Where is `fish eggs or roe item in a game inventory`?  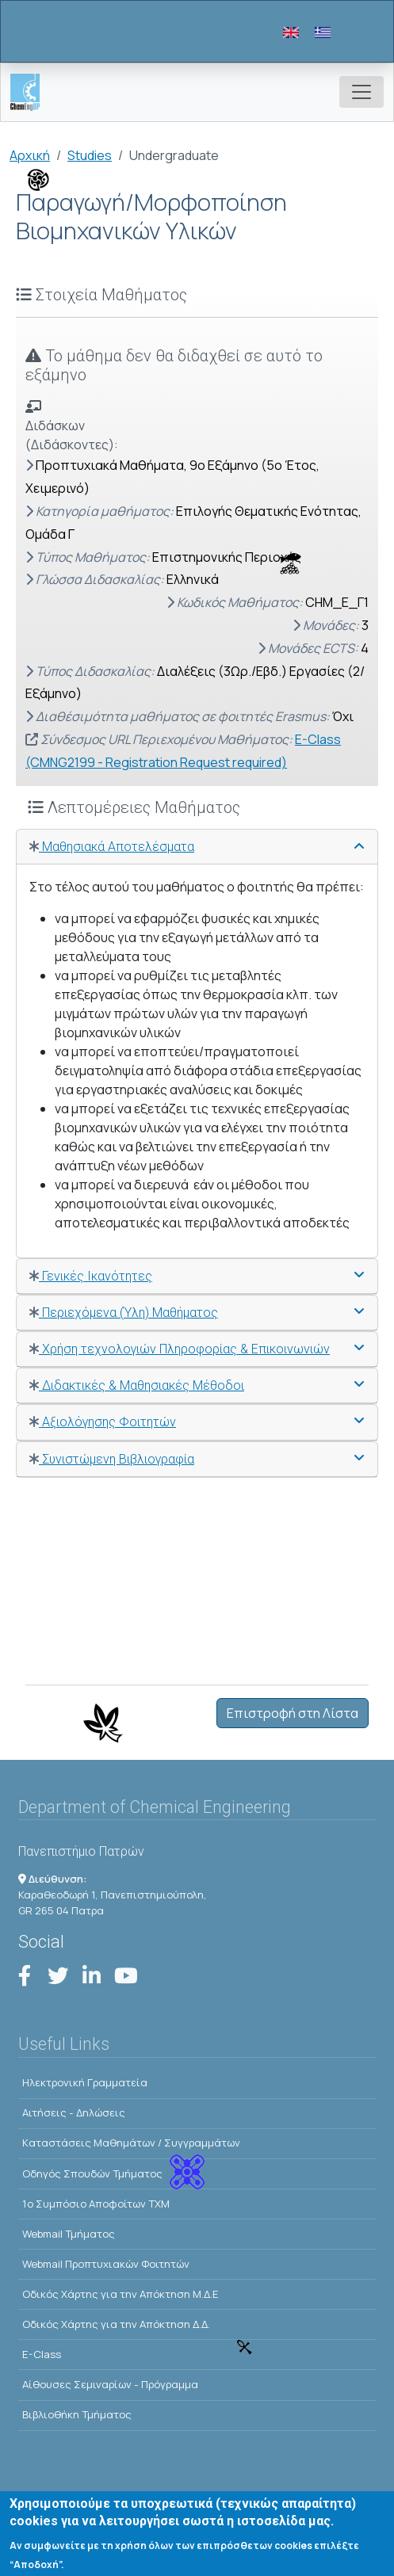 fish eggs or roe item in a game inventory is located at coordinates (290, 563).